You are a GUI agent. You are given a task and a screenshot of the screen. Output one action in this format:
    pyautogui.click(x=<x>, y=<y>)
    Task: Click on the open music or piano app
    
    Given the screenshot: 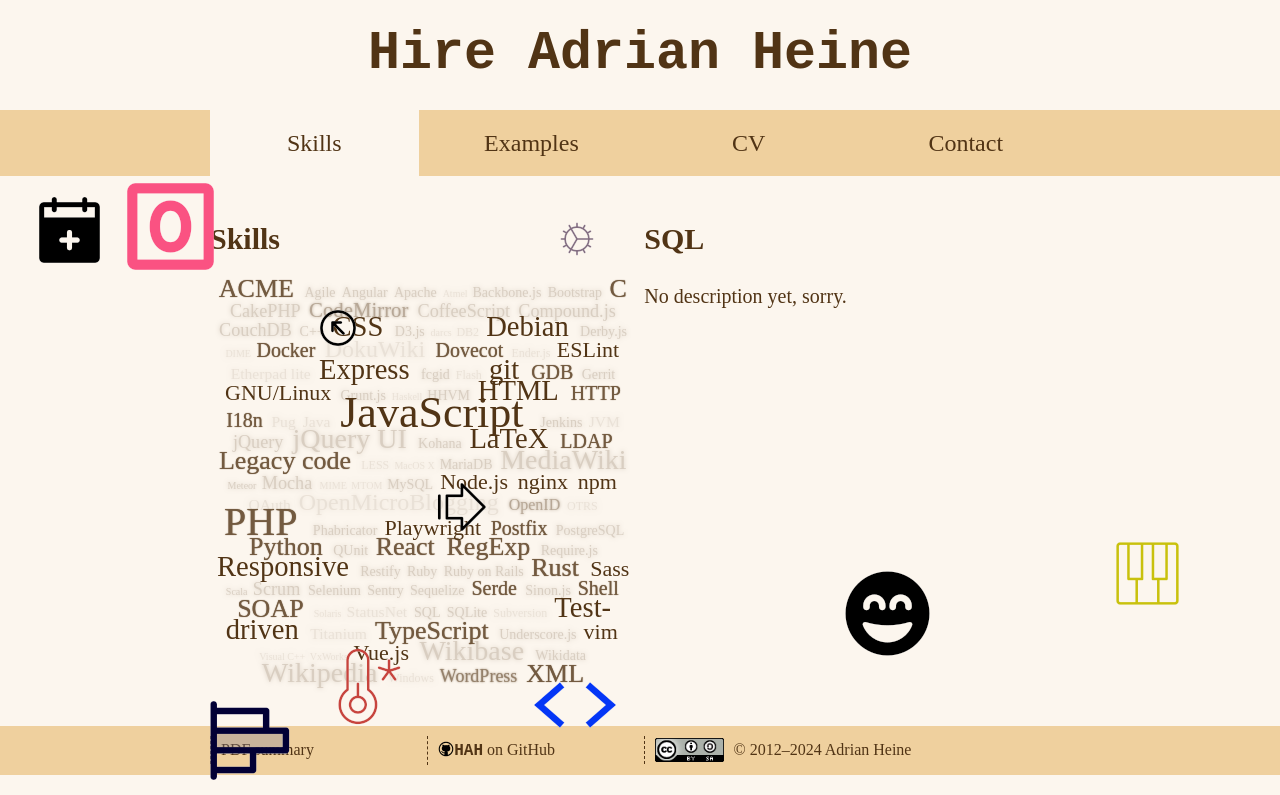 What is the action you would take?
    pyautogui.click(x=1147, y=573)
    